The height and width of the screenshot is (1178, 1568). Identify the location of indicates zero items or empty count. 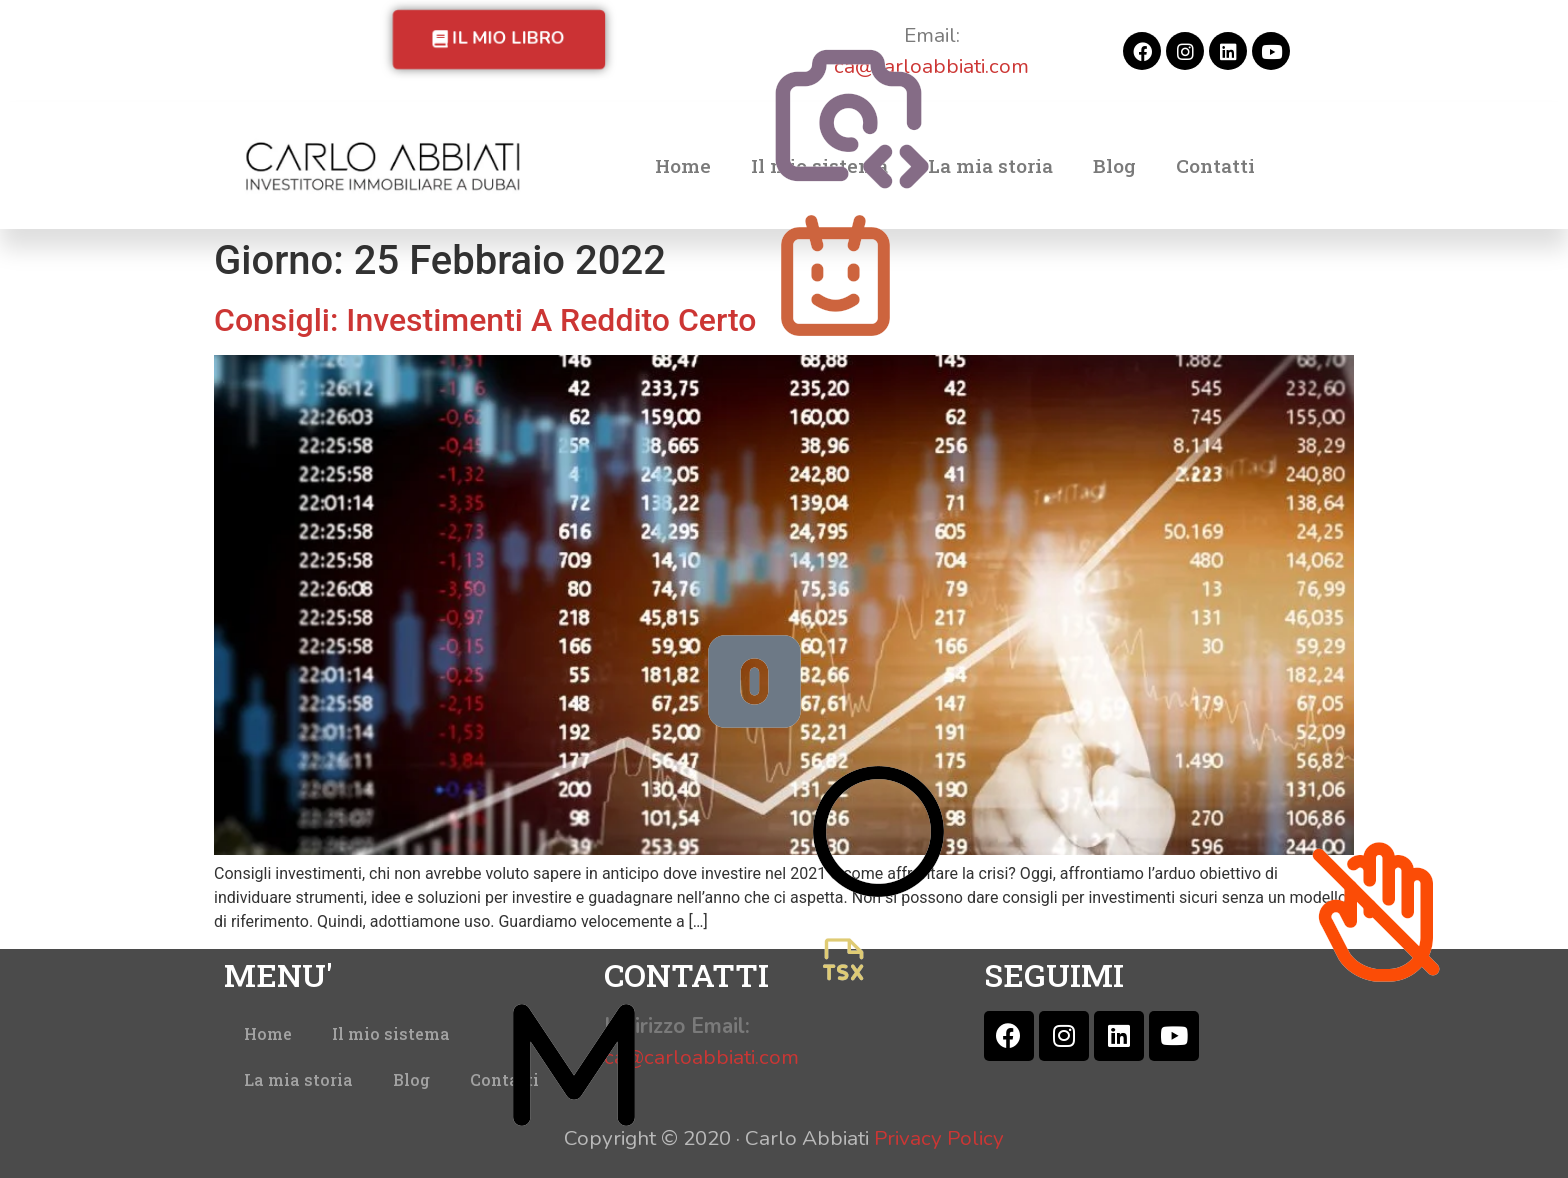
(754, 681).